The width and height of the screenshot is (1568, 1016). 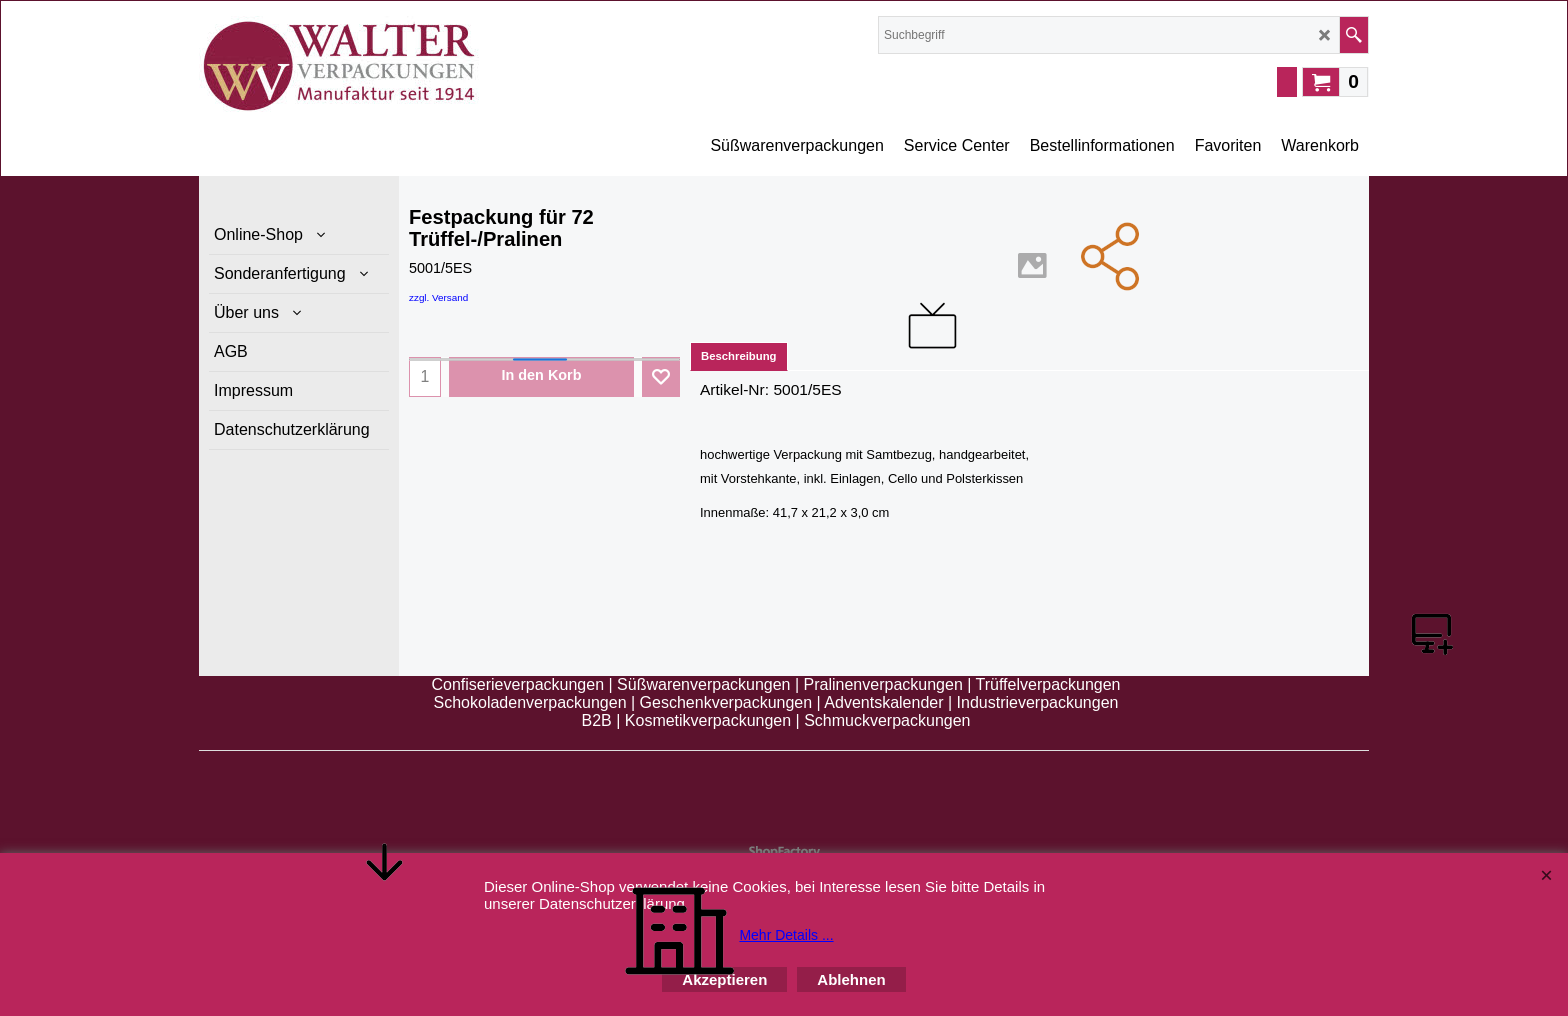 I want to click on view office or workplace location, so click(x=676, y=931).